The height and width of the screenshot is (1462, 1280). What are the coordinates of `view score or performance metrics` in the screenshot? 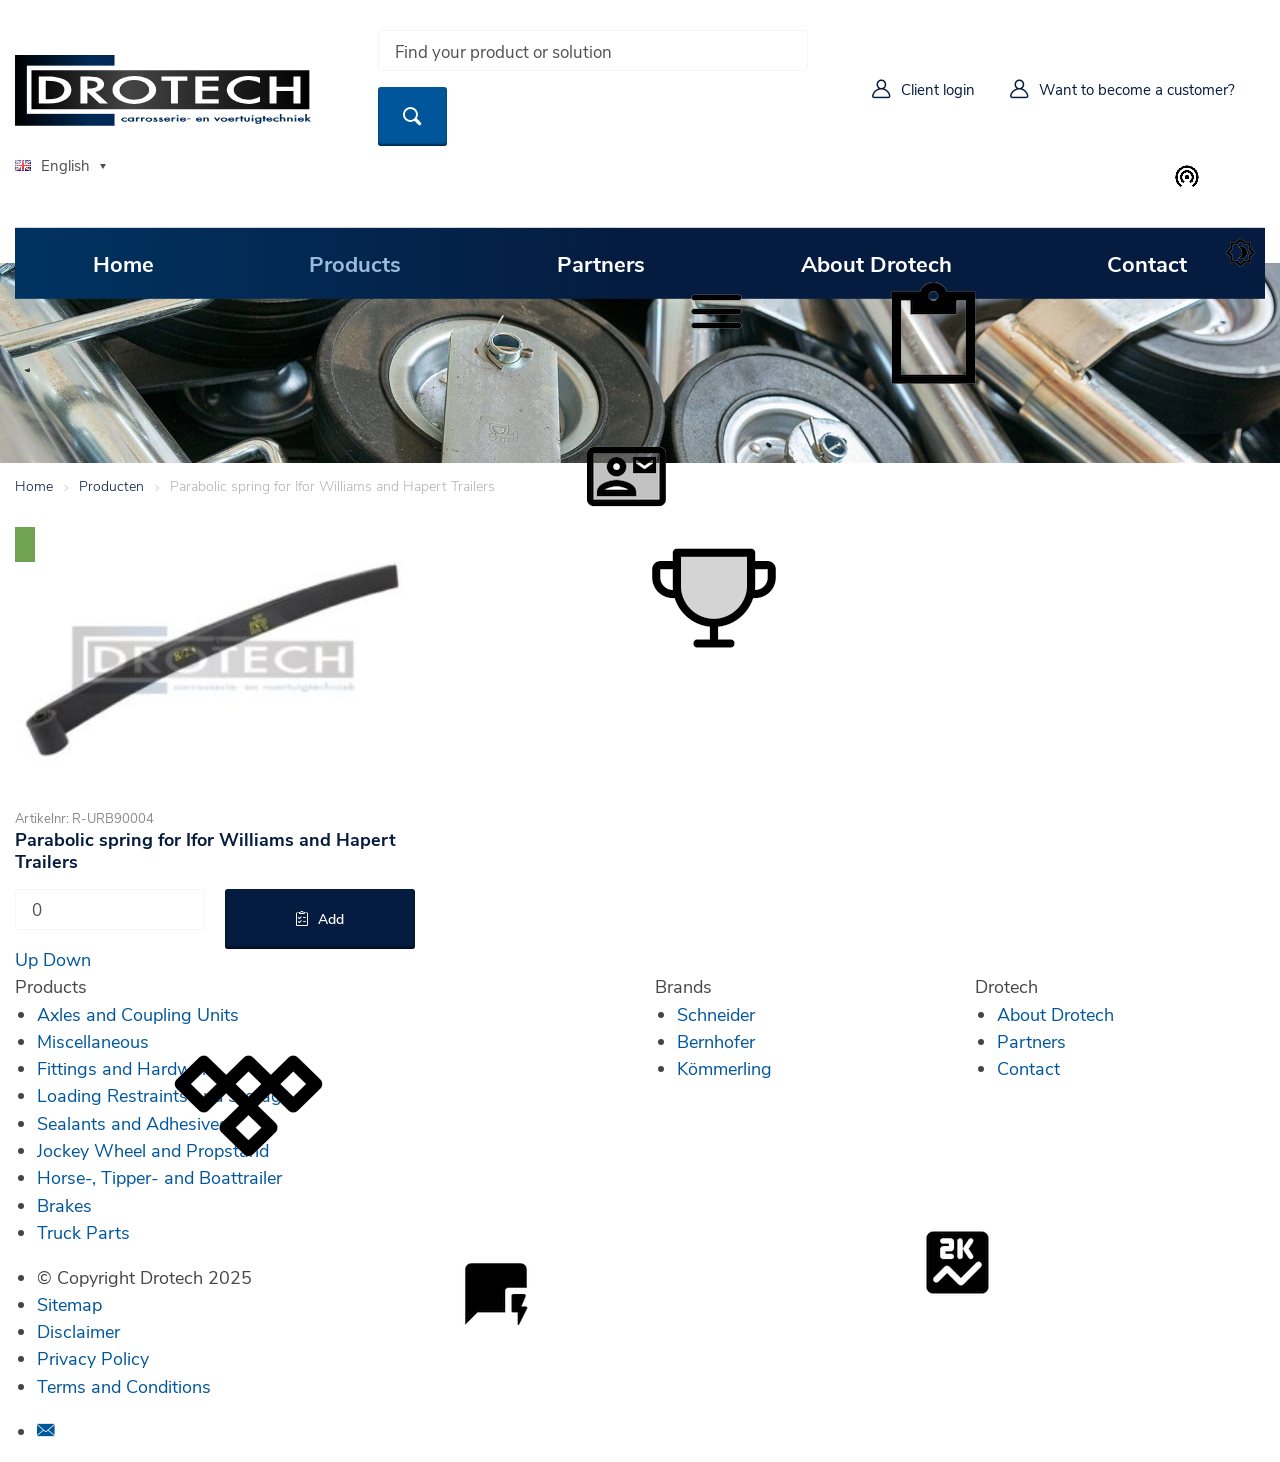 It's located at (957, 1262).